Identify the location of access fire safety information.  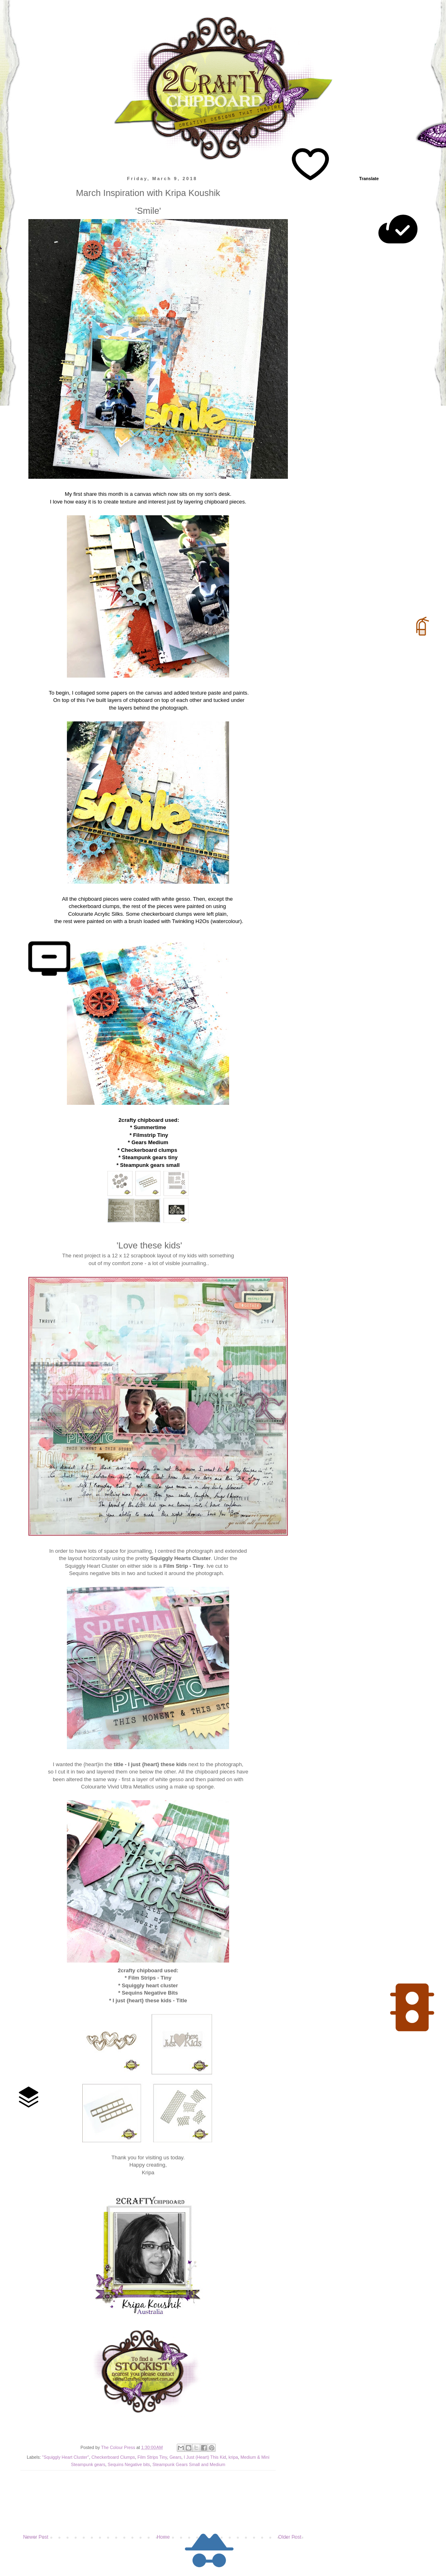
(422, 626).